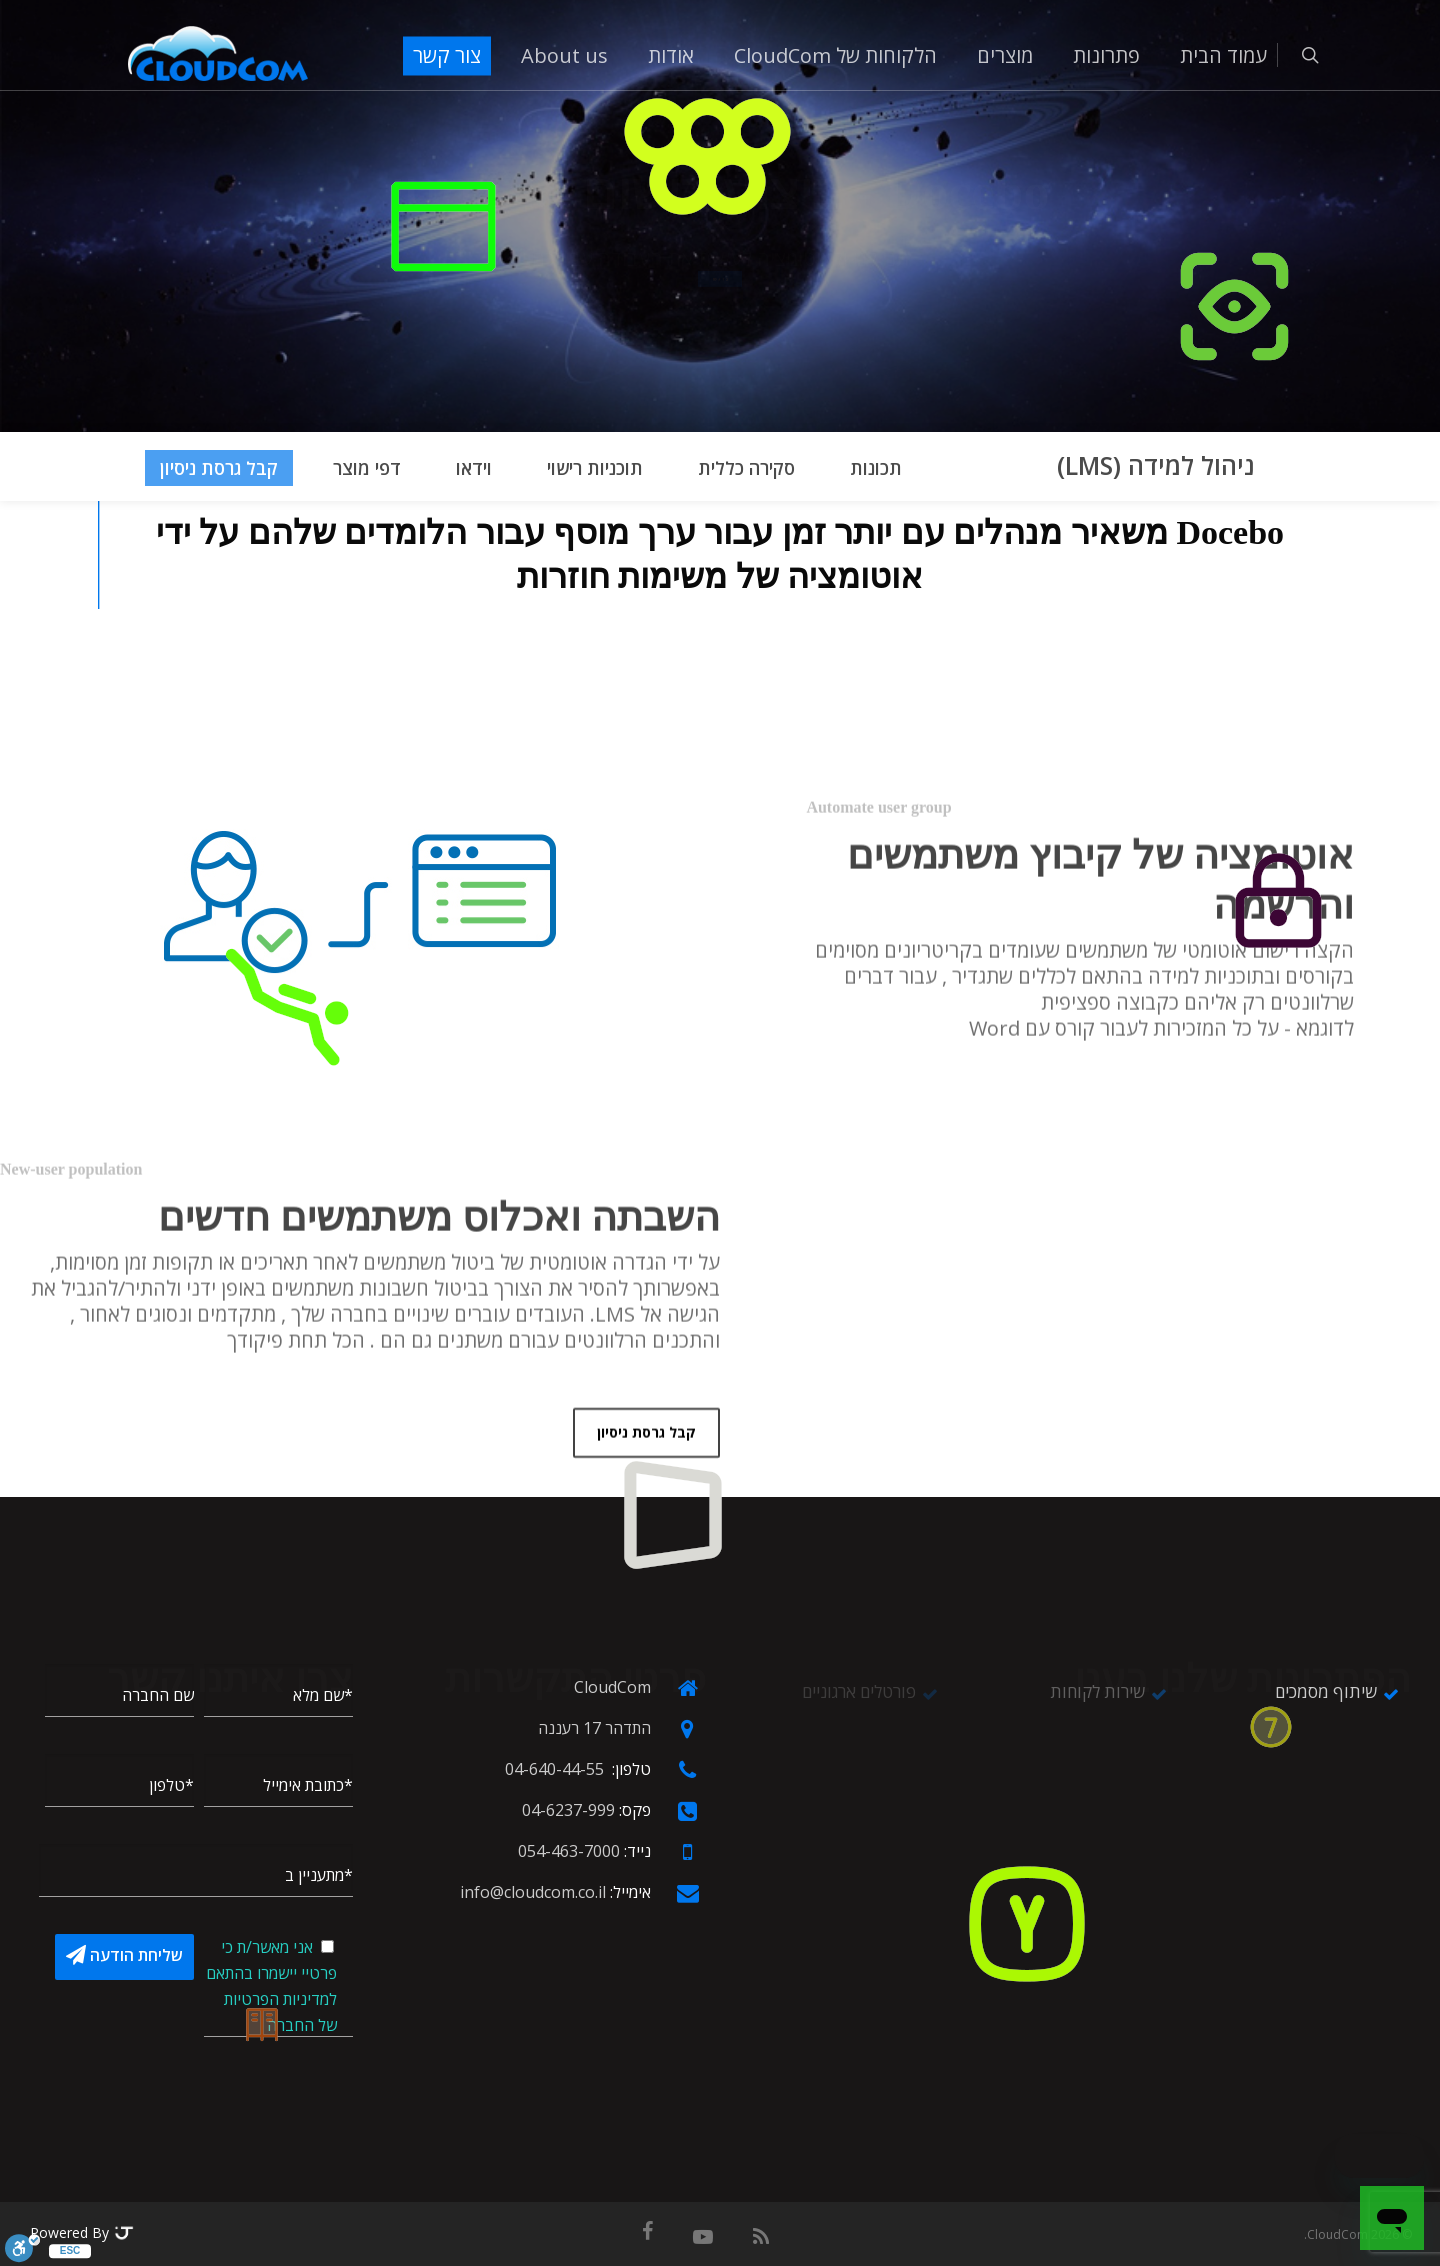 Image resolution: width=1440 pixels, height=2266 pixels. I want to click on access storage lockers, so click(262, 2024).